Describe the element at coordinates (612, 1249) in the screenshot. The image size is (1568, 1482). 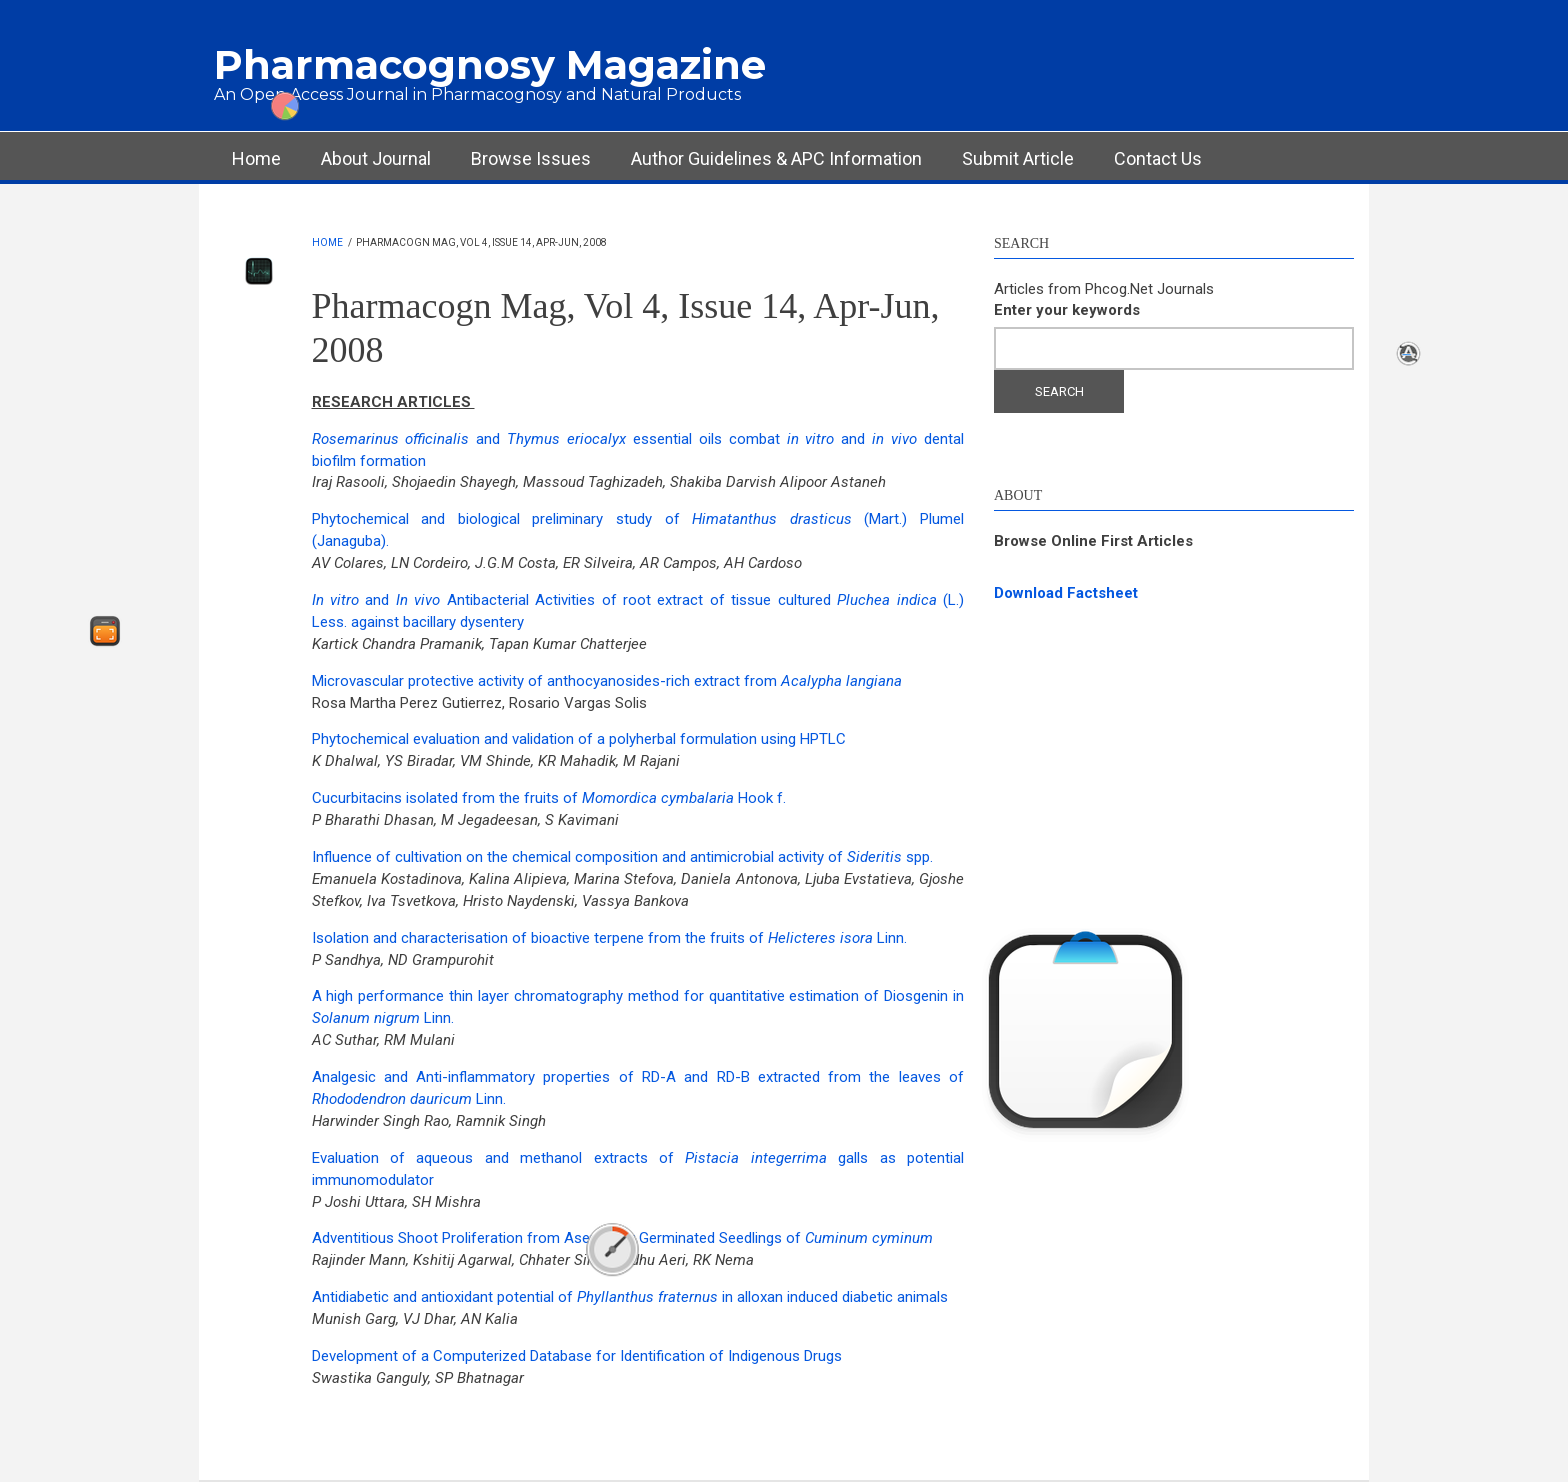
I see `open sysprof system profiler application` at that location.